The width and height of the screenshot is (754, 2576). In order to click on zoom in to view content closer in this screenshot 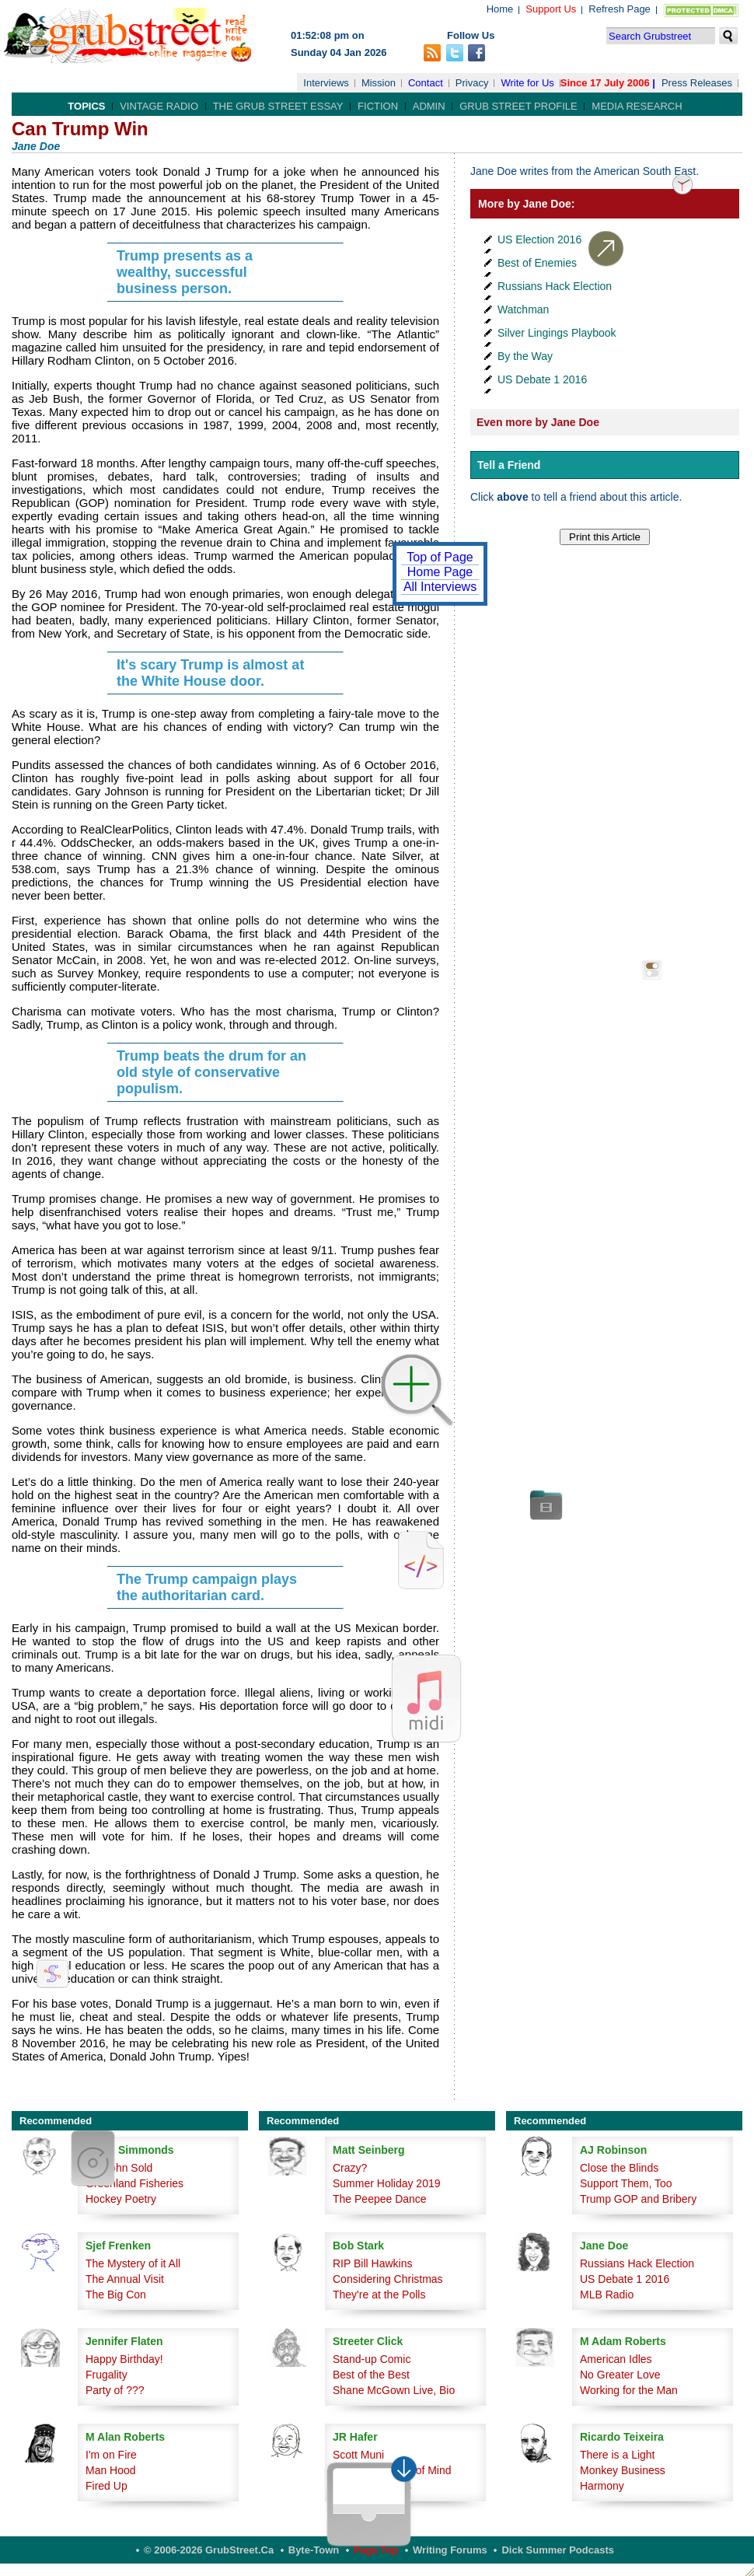, I will do `click(416, 1389)`.